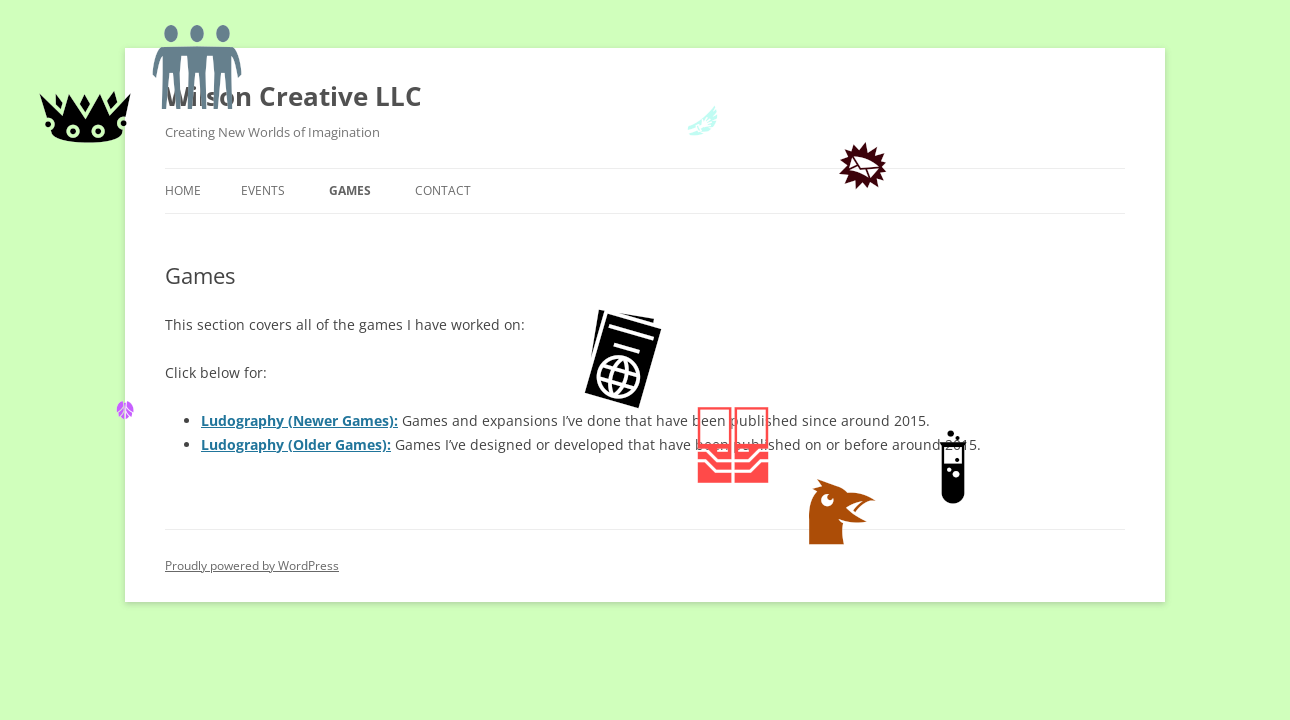 This screenshot has height=720, width=1290. I want to click on indicates premium or VIP membership status, so click(85, 117).